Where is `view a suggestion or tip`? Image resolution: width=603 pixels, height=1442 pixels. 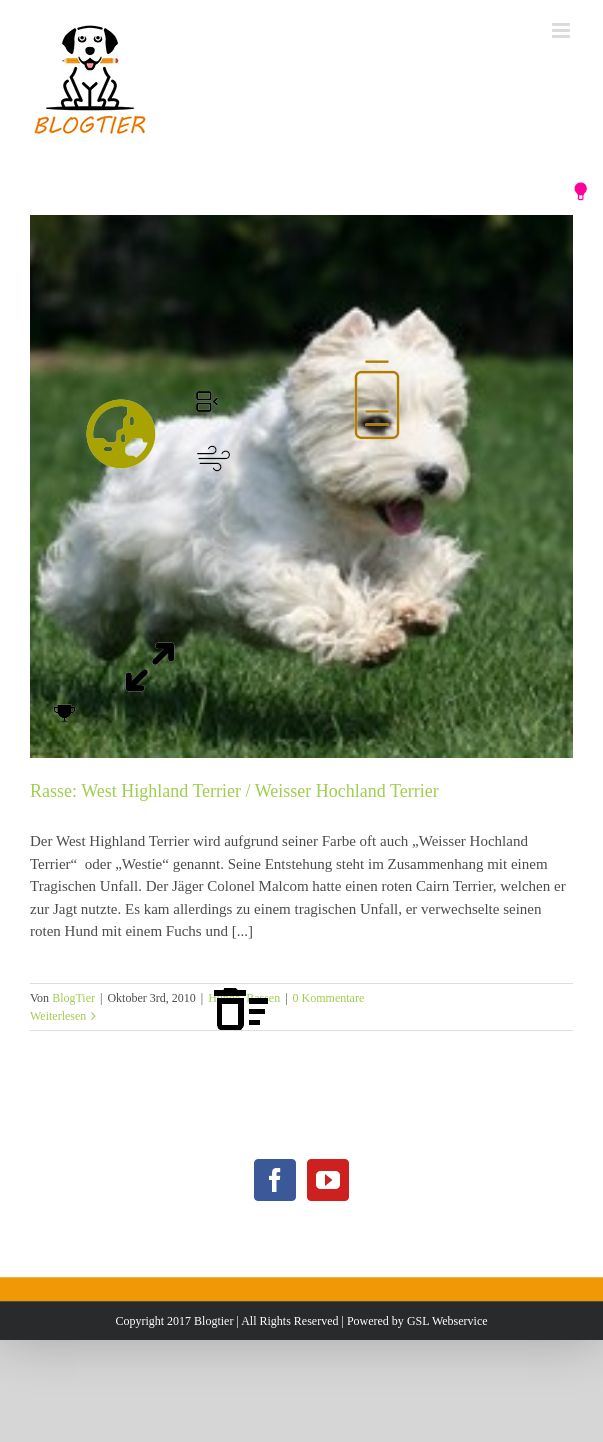 view a suggestion or tip is located at coordinates (580, 192).